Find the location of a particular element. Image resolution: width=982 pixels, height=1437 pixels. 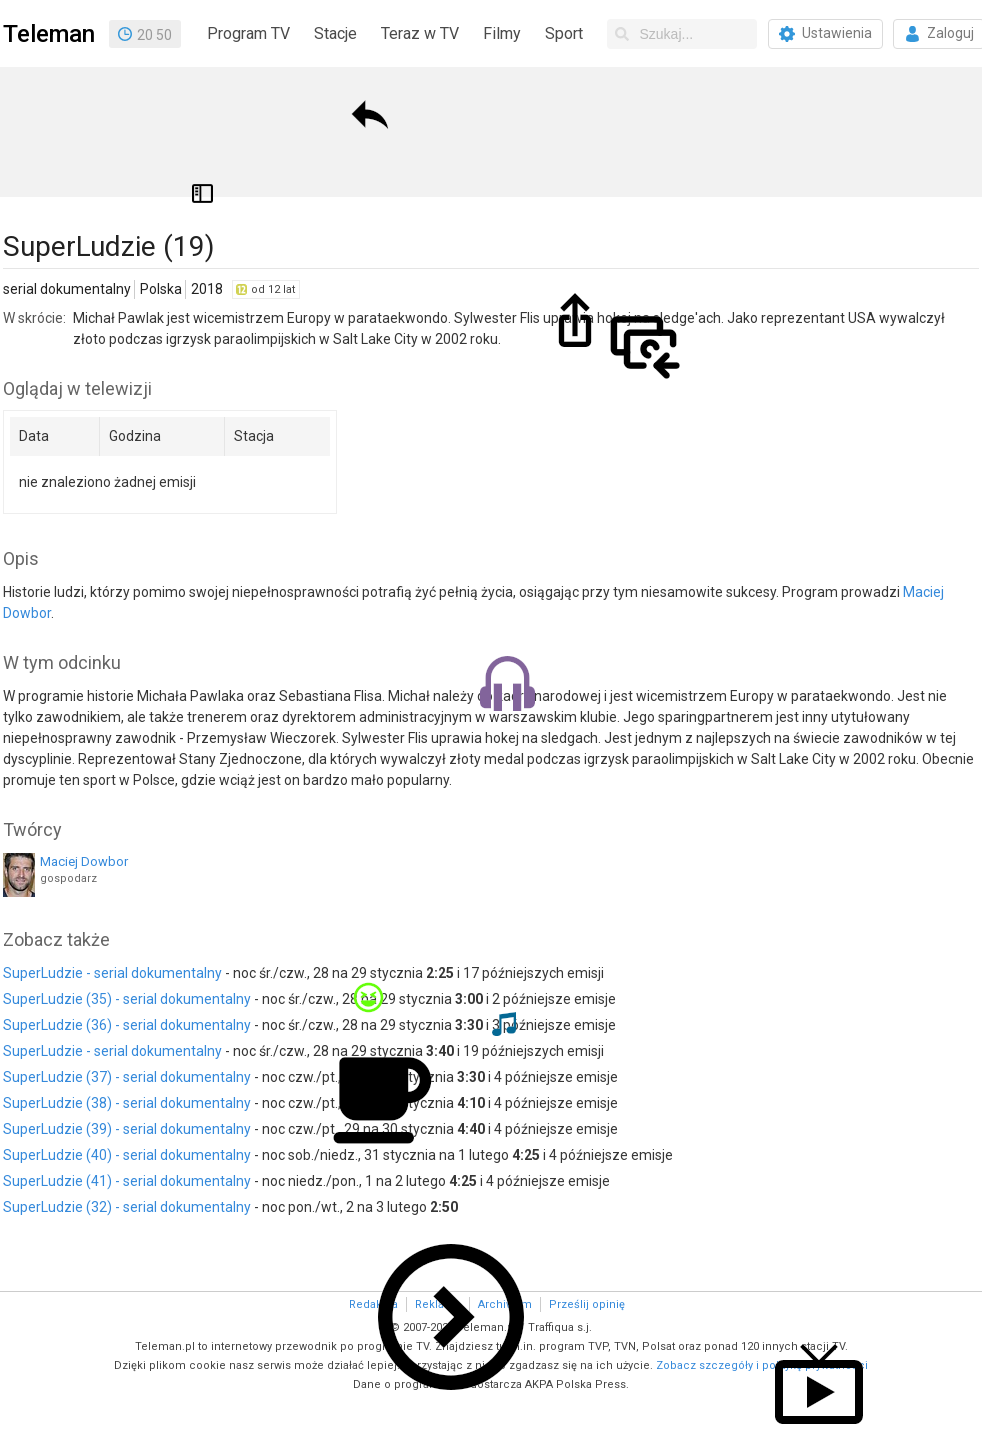

find nearby coffee shops or cafés is located at coordinates (379, 1097).